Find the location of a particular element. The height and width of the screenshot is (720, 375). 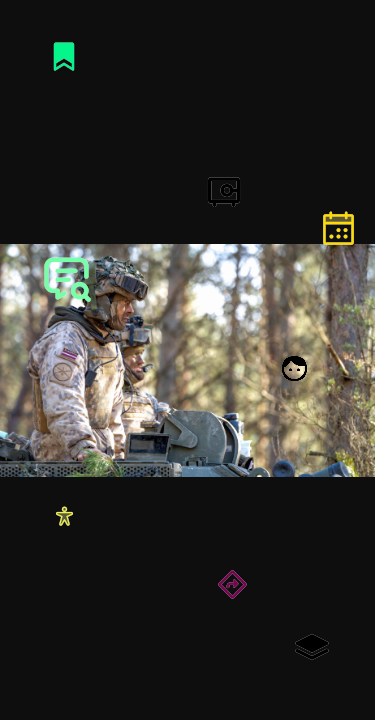

view stacked layers or items is located at coordinates (312, 647).